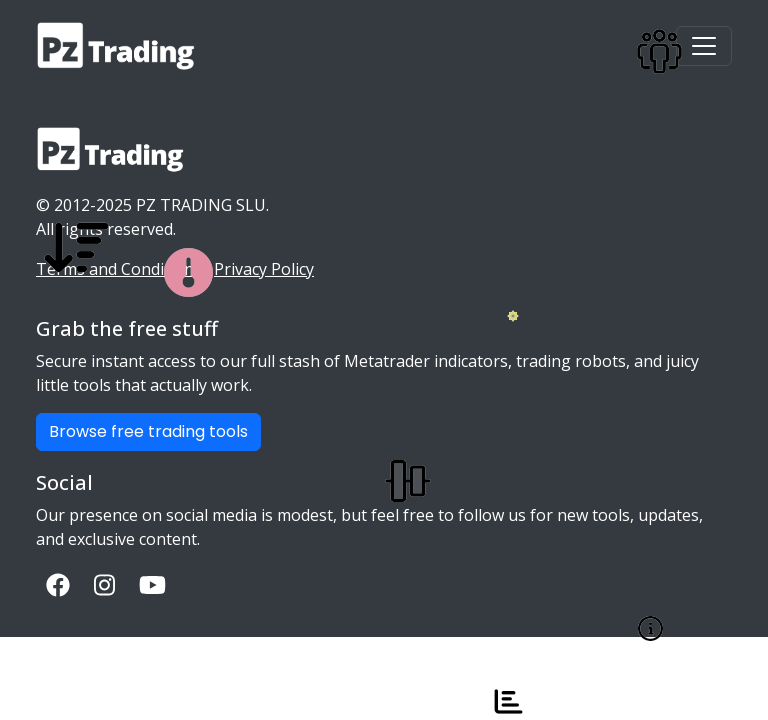 The height and width of the screenshot is (720, 768). I want to click on sort items in ascending order, so click(76, 247).